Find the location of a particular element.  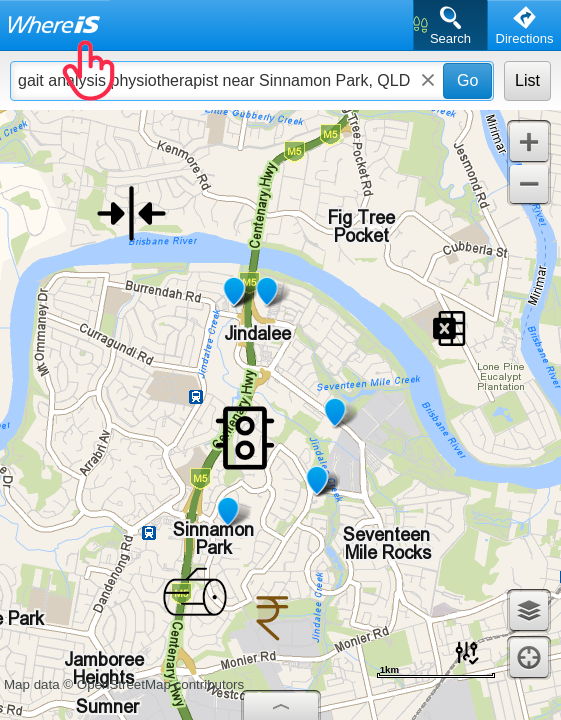

settings saved successfully is located at coordinates (466, 652).